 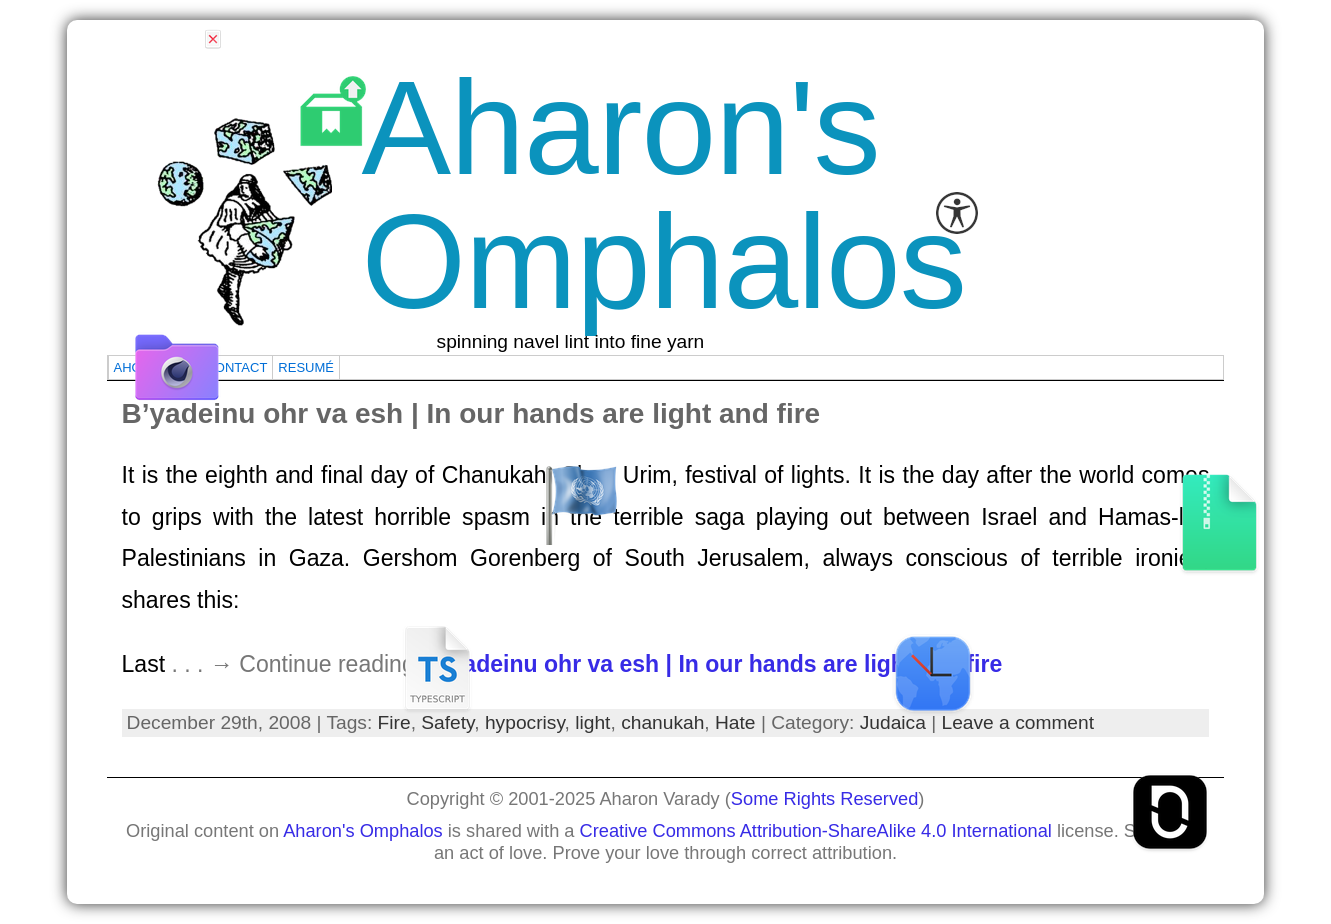 What do you see at coordinates (331, 111) in the screenshot?
I see `software update available for download` at bounding box center [331, 111].